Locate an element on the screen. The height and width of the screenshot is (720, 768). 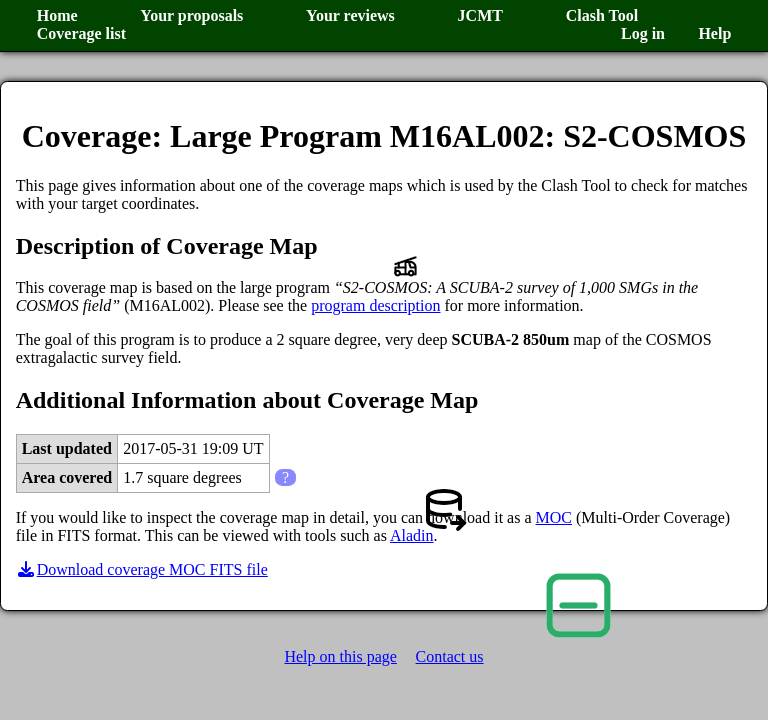
indicates emergency services or fire department is located at coordinates (405, 267).